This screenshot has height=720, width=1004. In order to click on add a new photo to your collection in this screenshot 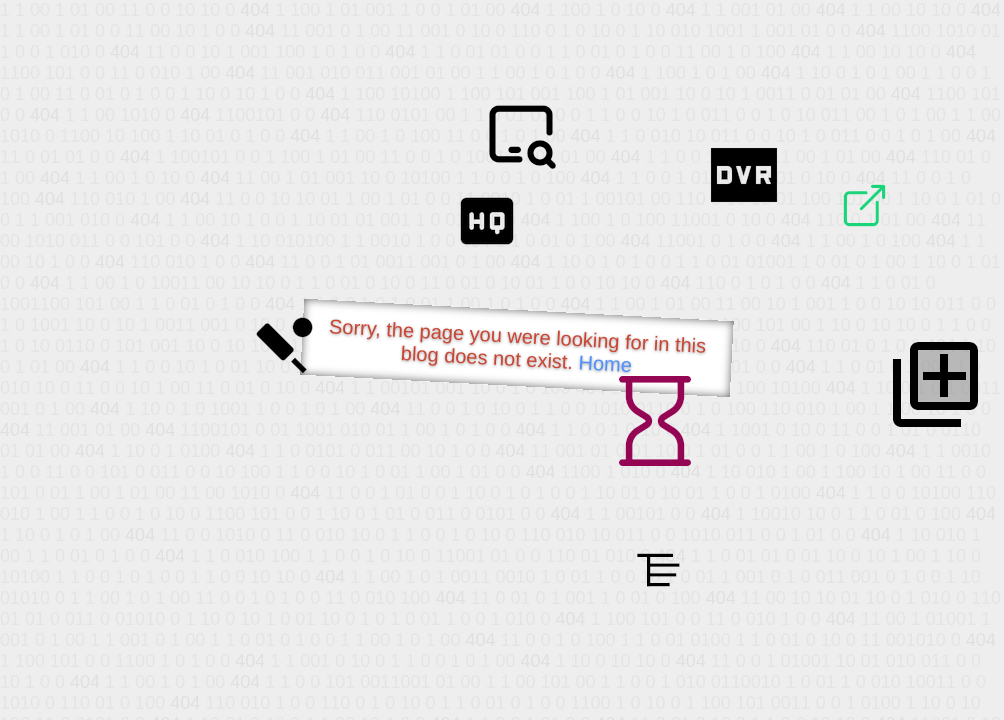, I will do `click(935, 384)`.